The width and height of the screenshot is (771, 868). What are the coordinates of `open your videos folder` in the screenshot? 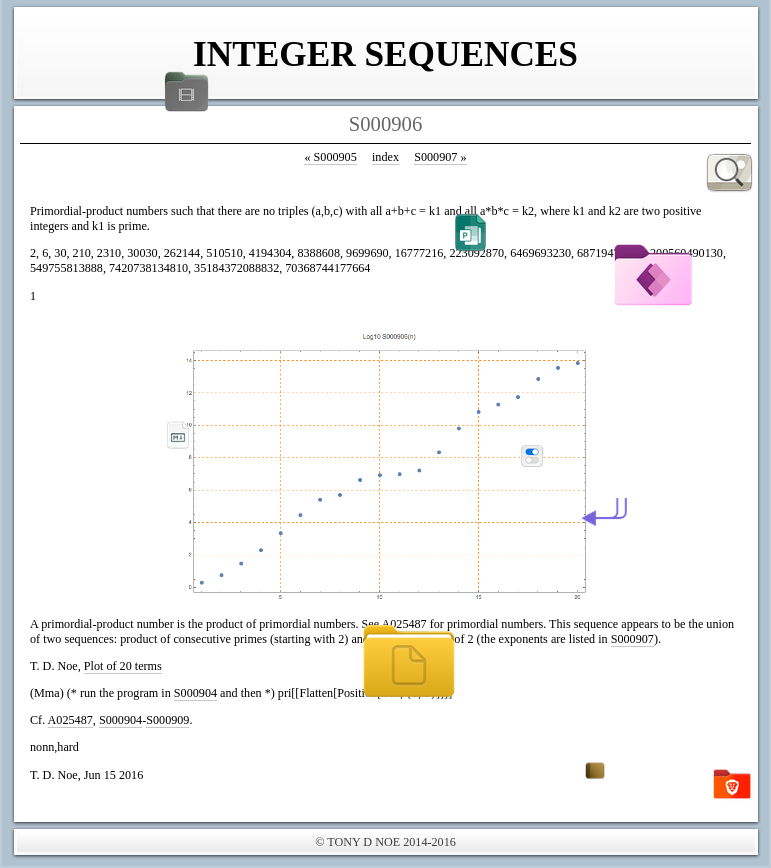 It's located at (186, 91).